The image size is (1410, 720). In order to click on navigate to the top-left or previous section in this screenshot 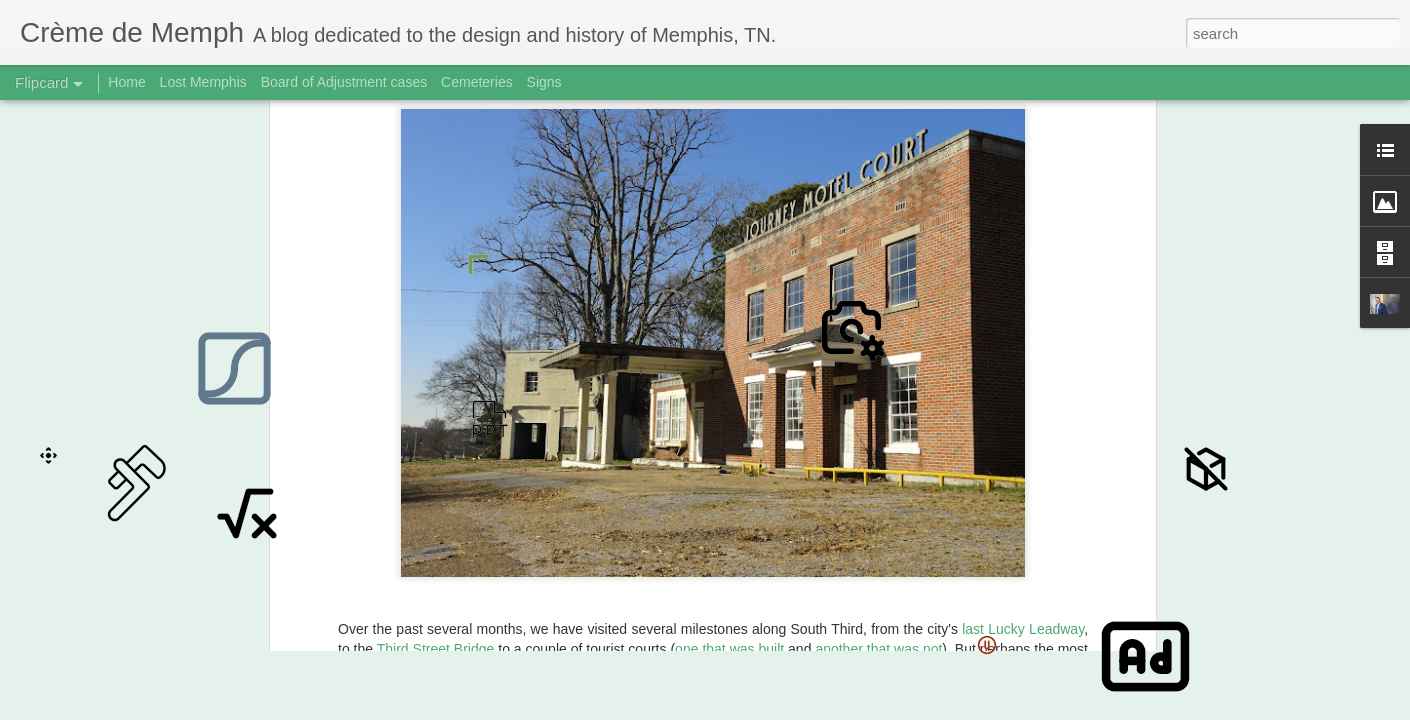, I will do `click(478, 264)`.